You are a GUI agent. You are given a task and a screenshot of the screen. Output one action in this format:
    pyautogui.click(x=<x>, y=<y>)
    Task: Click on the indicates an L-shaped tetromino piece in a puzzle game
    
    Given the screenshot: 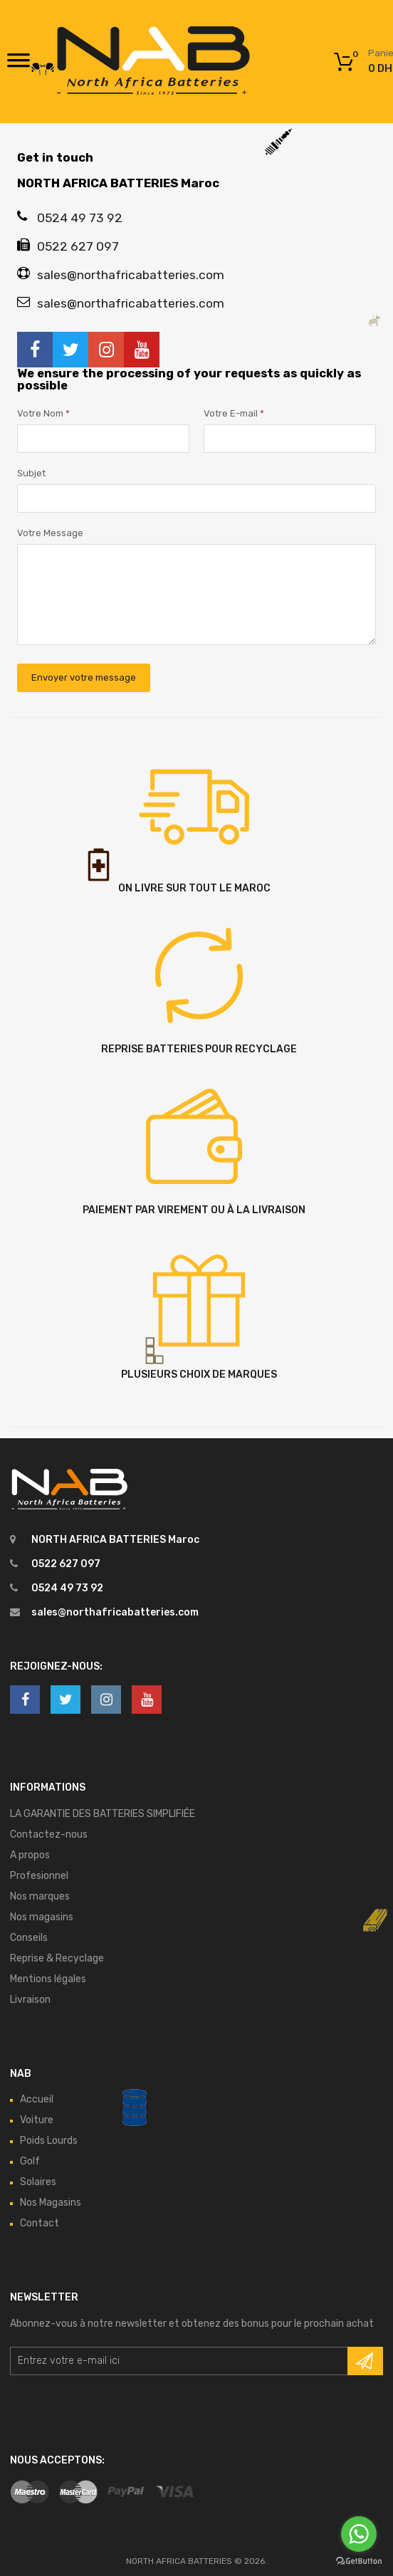 What is the action you would take?
    pyautogui.click(x=154, y=1351)
    